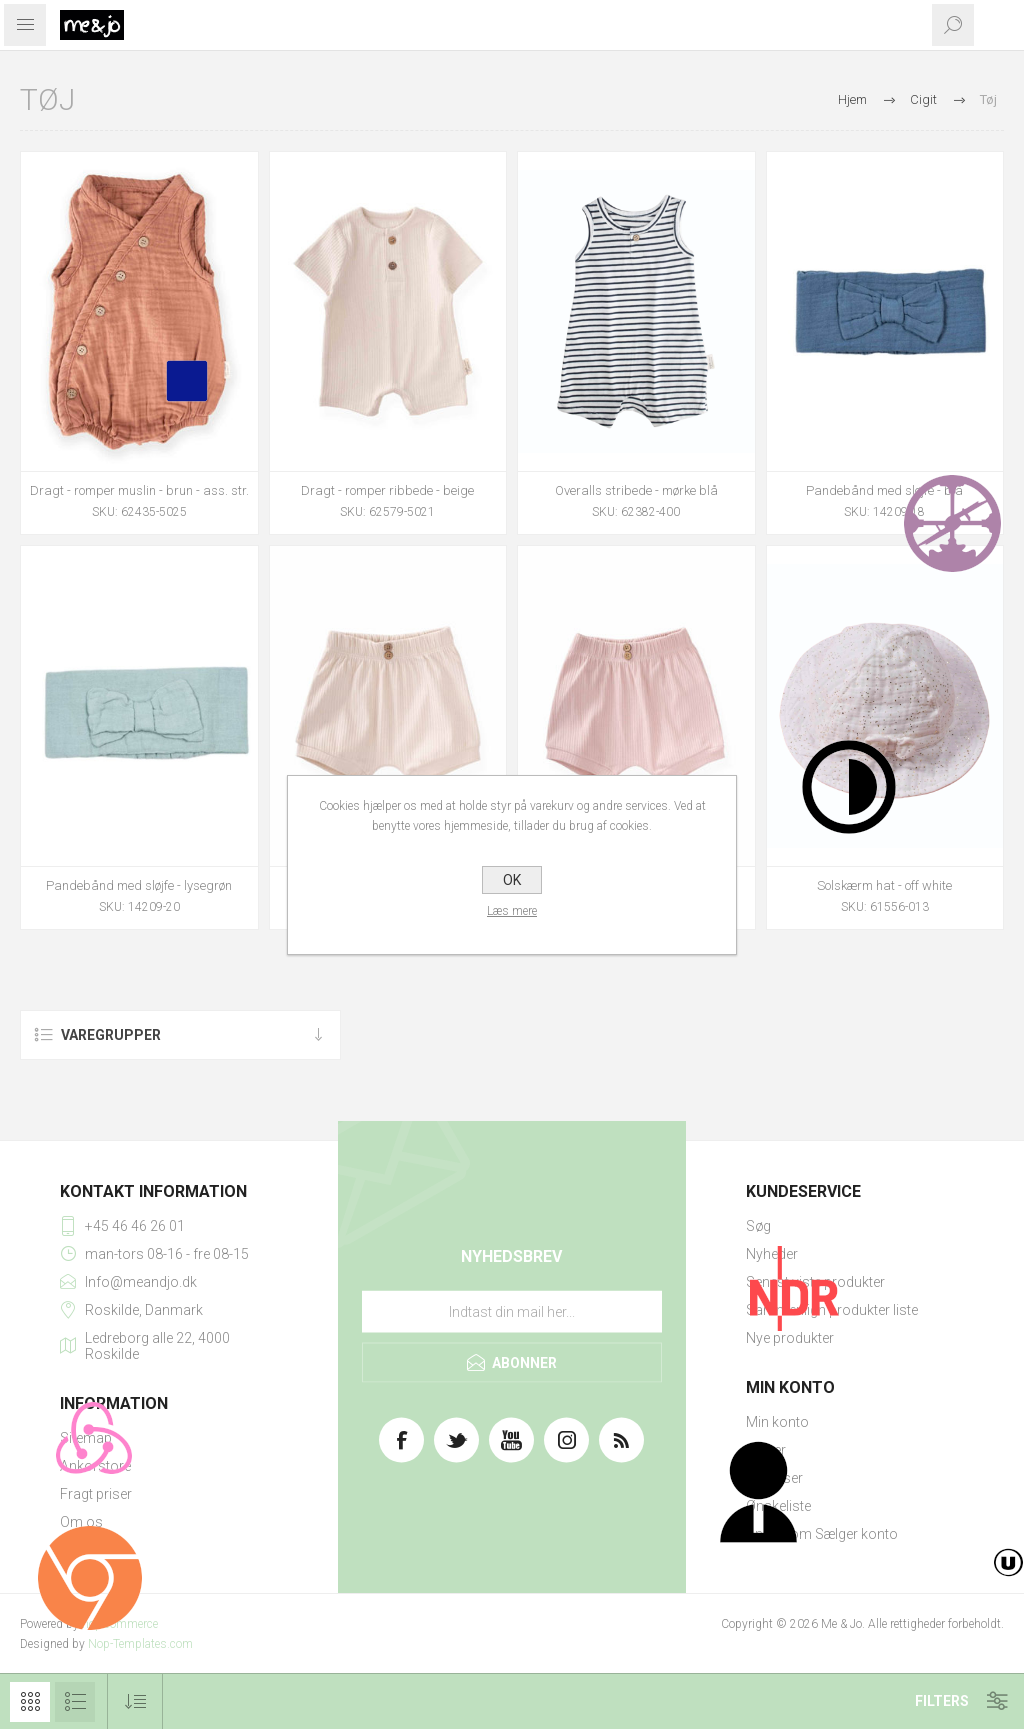  Describe the element at coordinates (94, 1438) in the screenshot. I see `Redux state management library logo` at that location.